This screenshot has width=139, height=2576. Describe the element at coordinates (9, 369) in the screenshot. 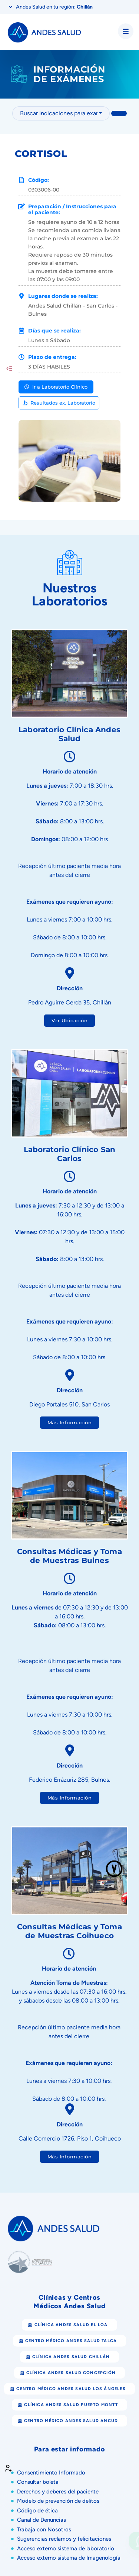

I see `decrease text indentation` at that location.